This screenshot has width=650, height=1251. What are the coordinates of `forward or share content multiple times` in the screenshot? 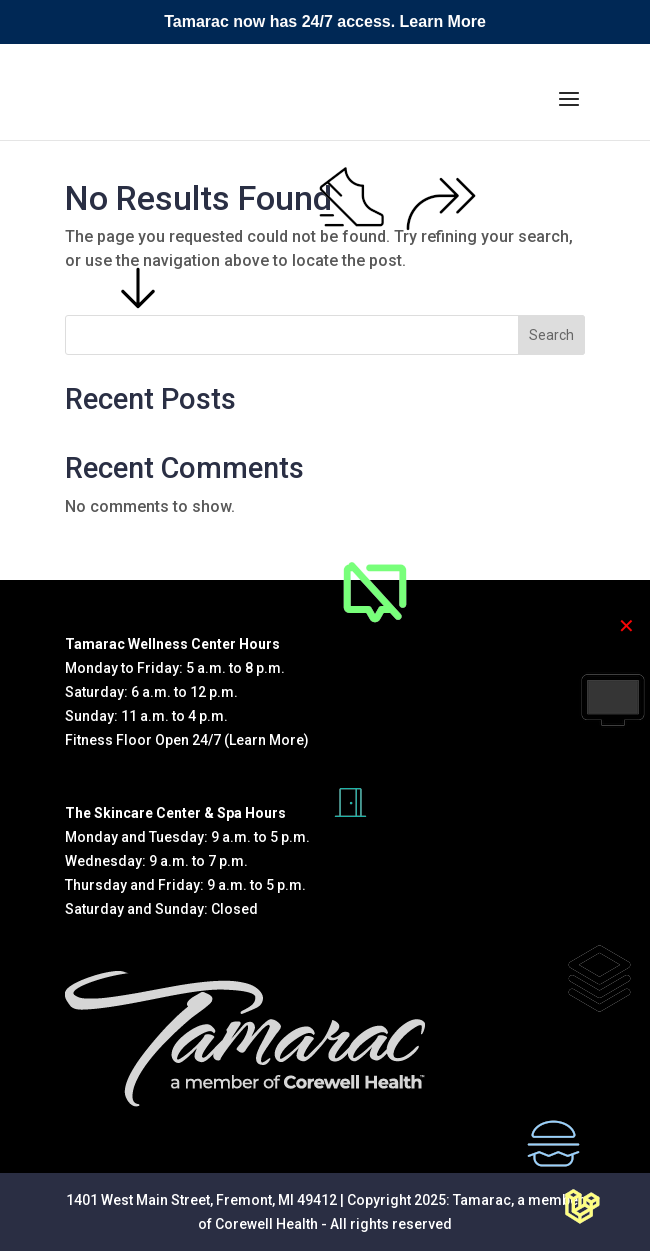 It's located at (441, 204).